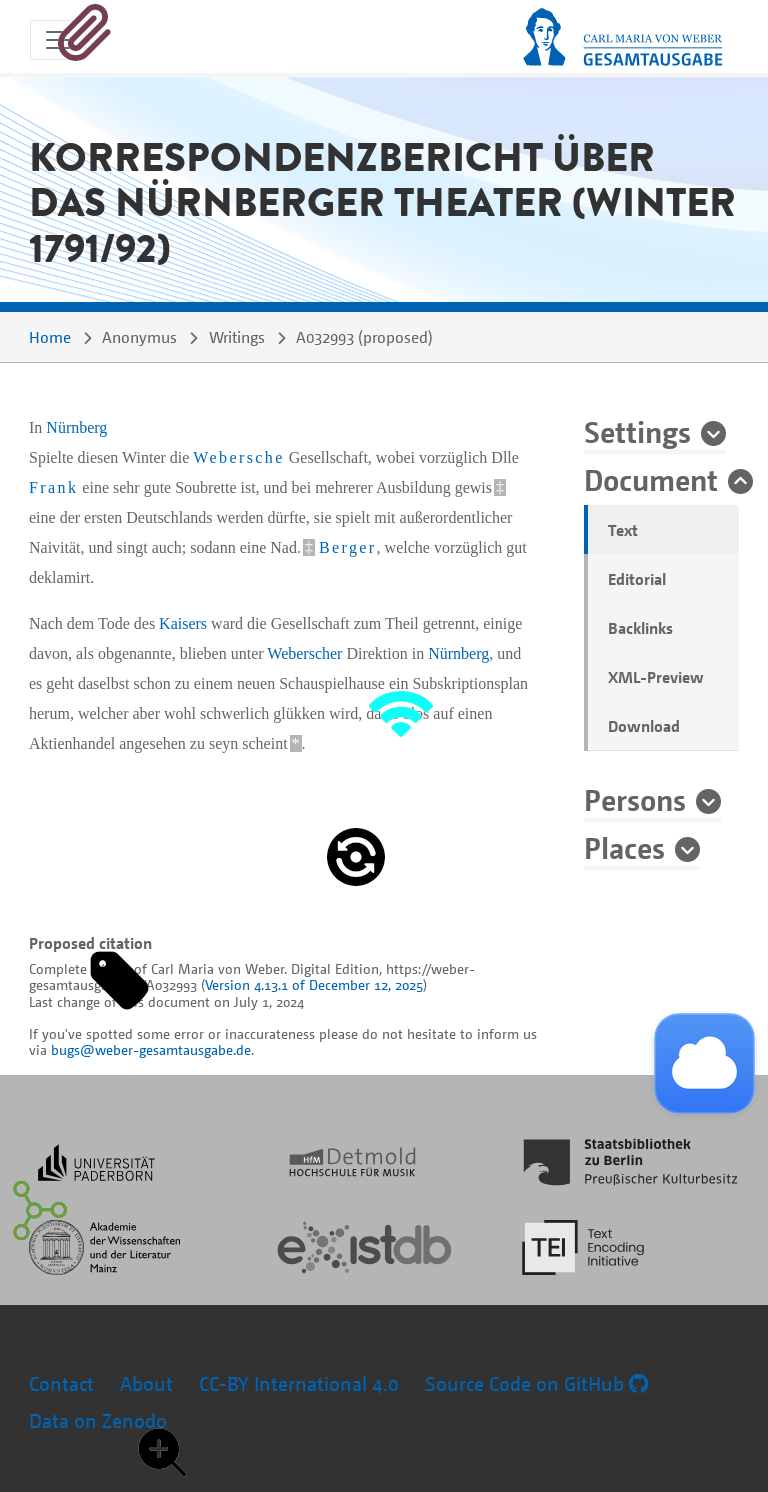 Image resolution: width=768 pixels, height=1492 pixels. Describe the element at coordinates (119, 980) in the screenshot. I see `add a tag or label to an item` at that location.